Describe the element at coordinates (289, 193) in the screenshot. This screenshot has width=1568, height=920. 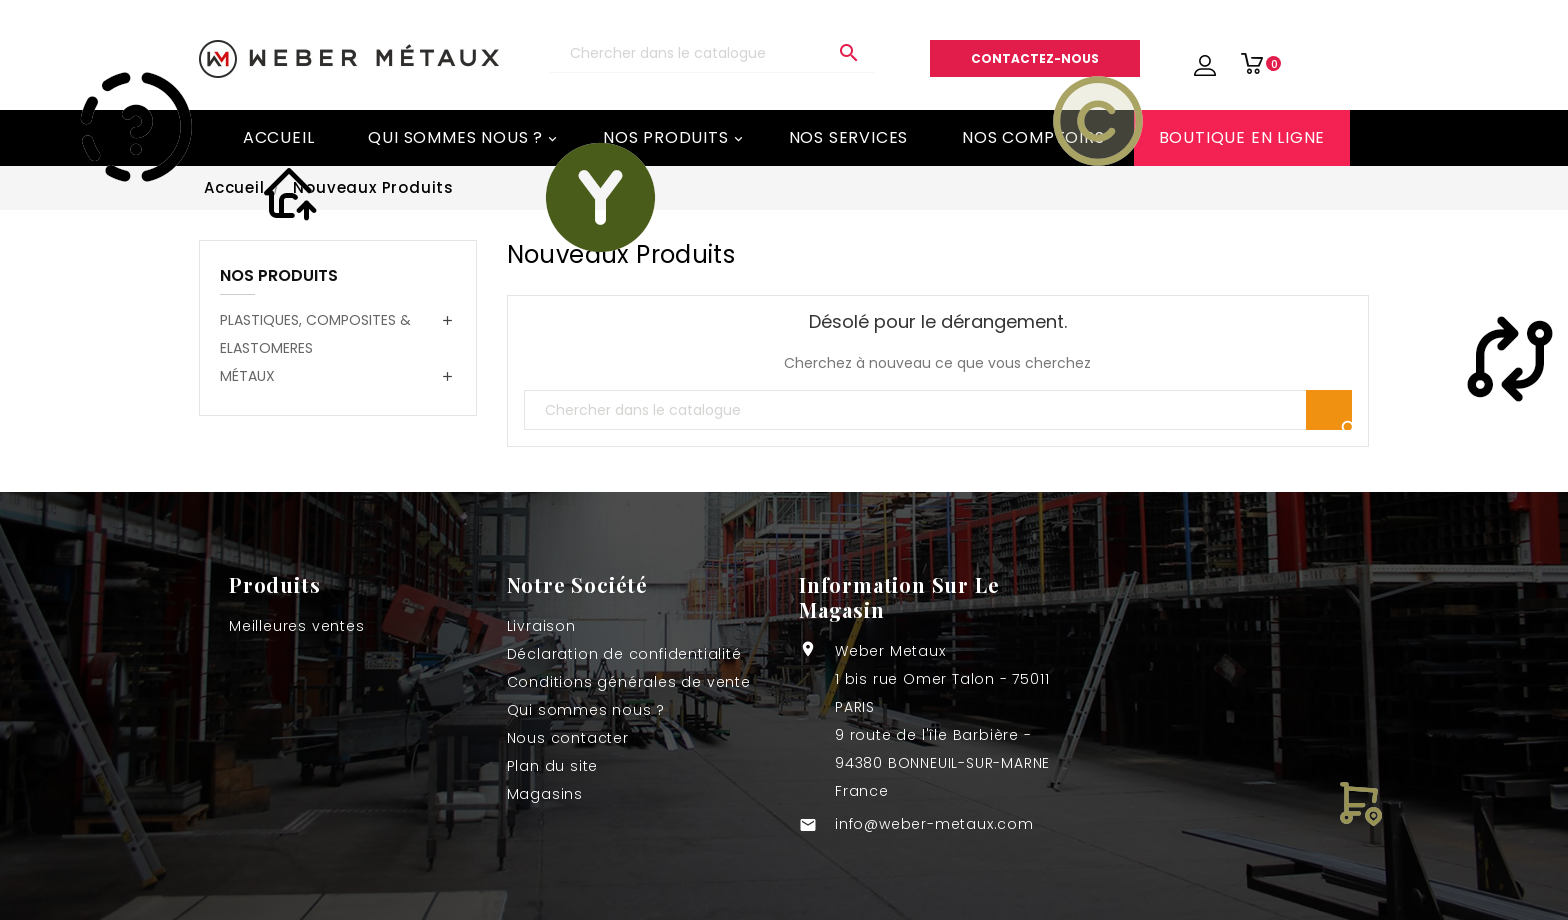
I see `navigate up to home directory` at that location.